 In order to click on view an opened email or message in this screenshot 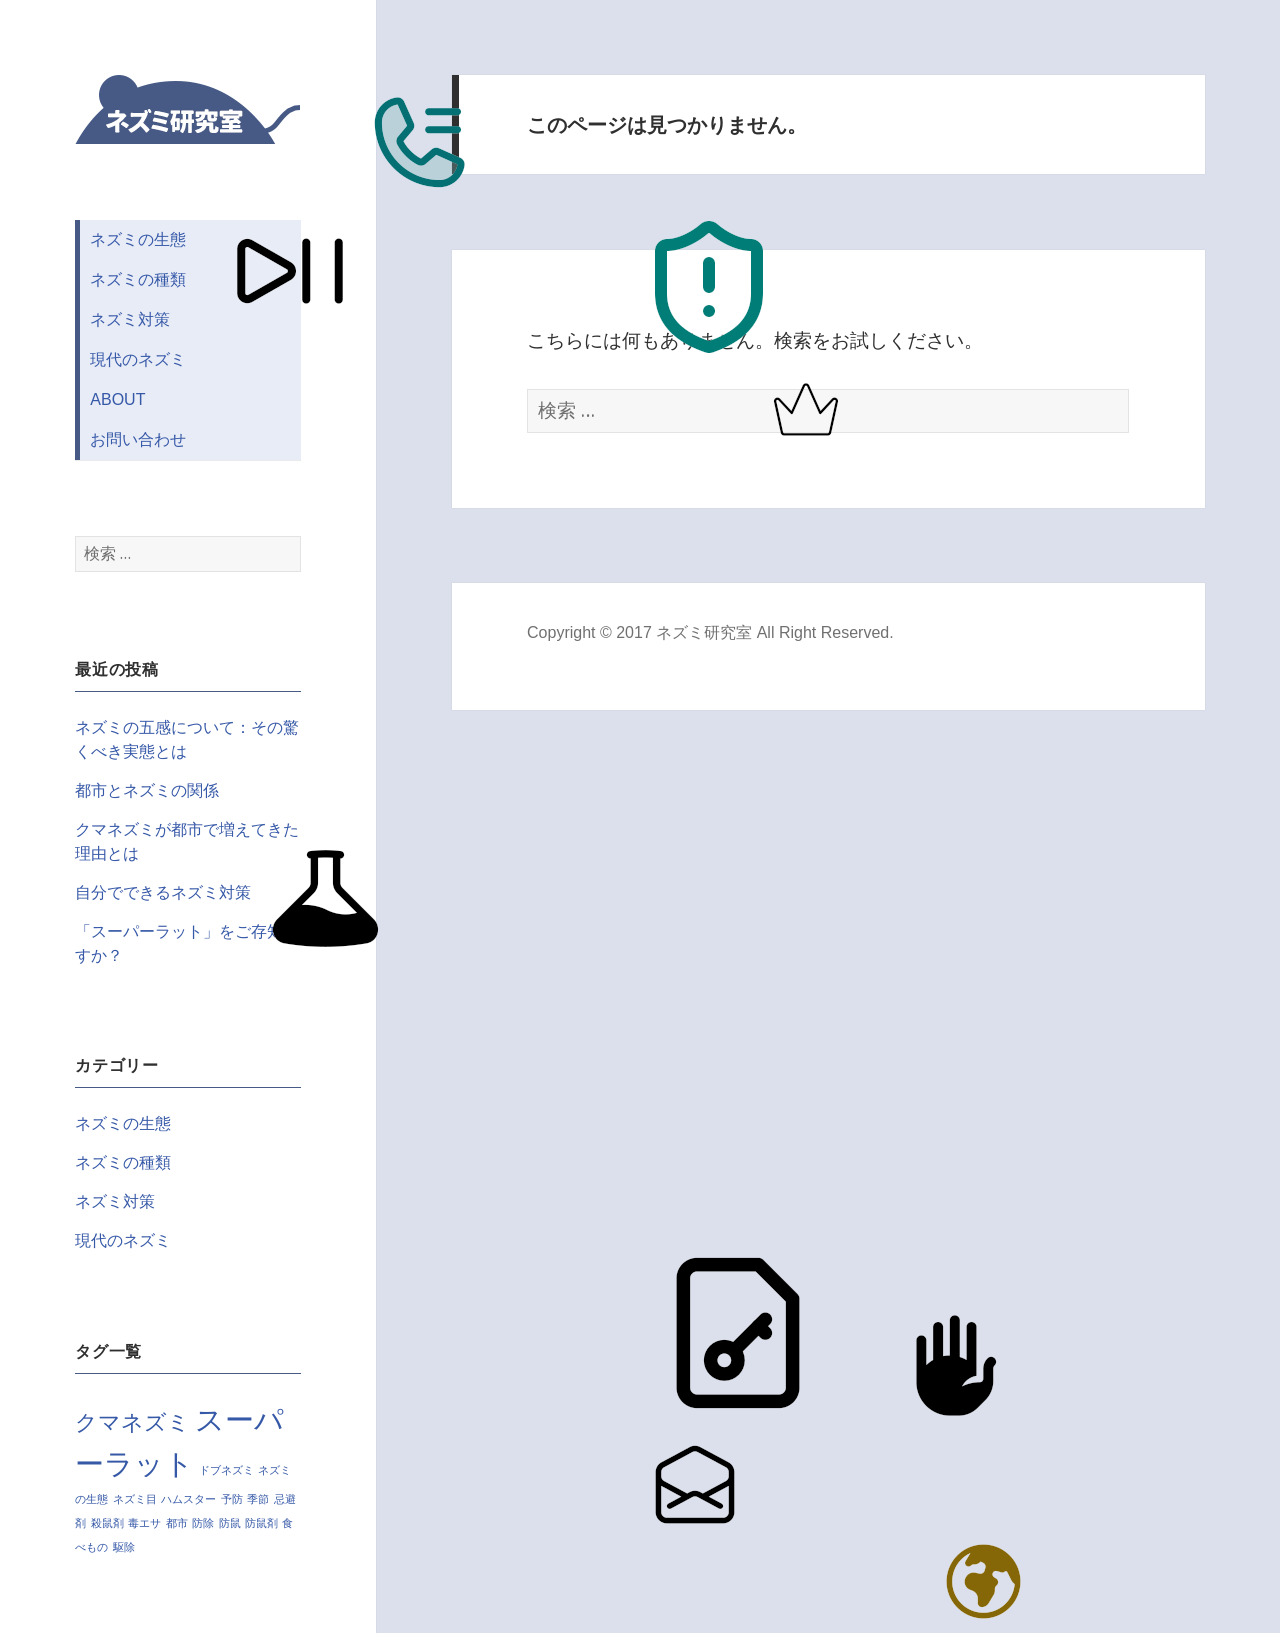, I will do `click(695, 1484)`.